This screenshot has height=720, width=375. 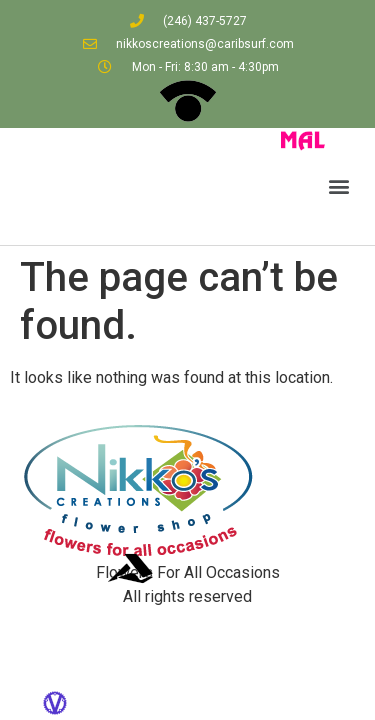 I want to click on open vaultwarden password manager, so click(x=55, y=703).